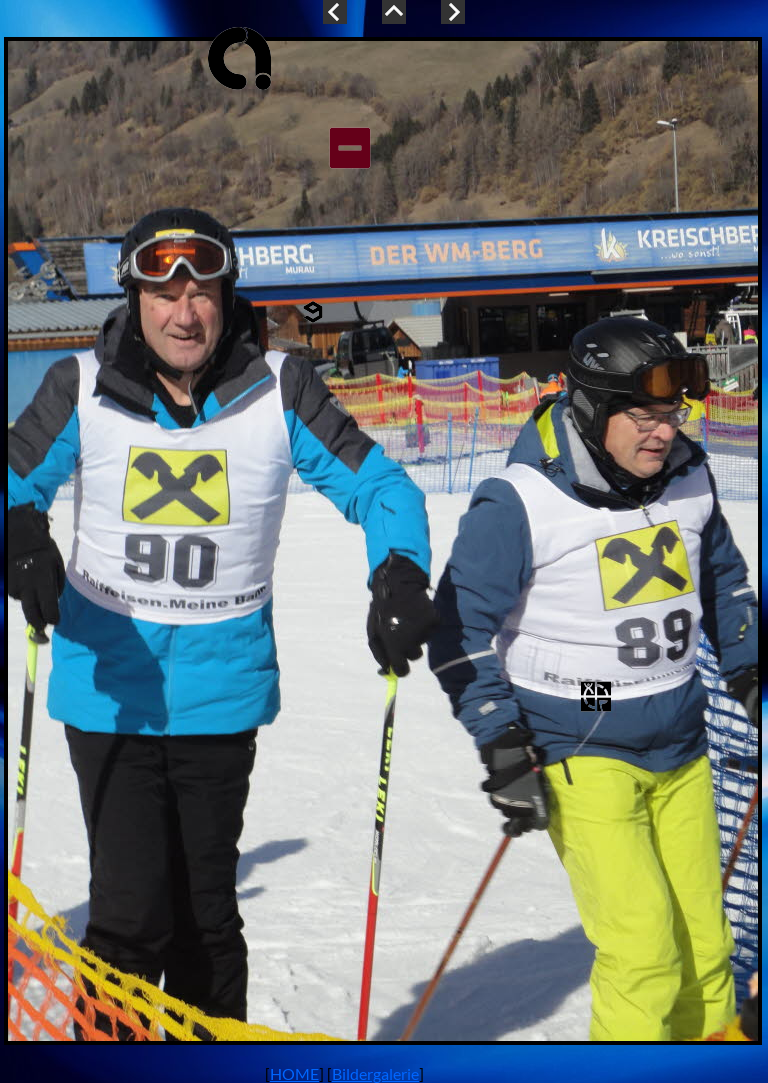 The image size is (768, 1083). I want to click on open the geocaching app, so click(597, 696).